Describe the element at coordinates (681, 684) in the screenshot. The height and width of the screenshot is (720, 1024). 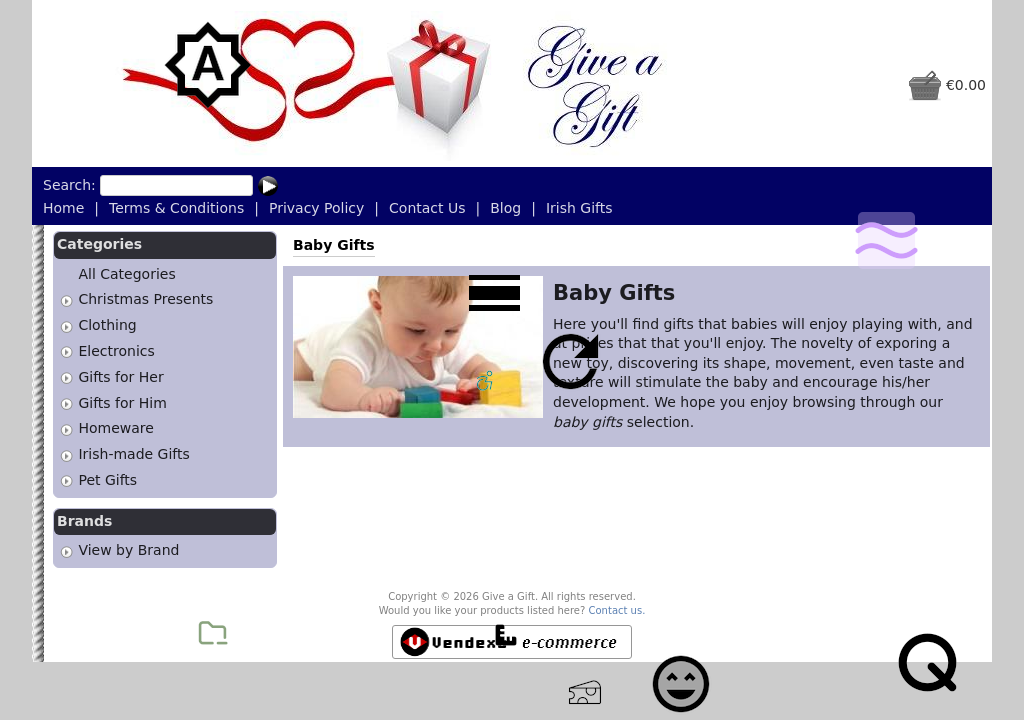
I see `rate your experience as very satisfied` at that location.